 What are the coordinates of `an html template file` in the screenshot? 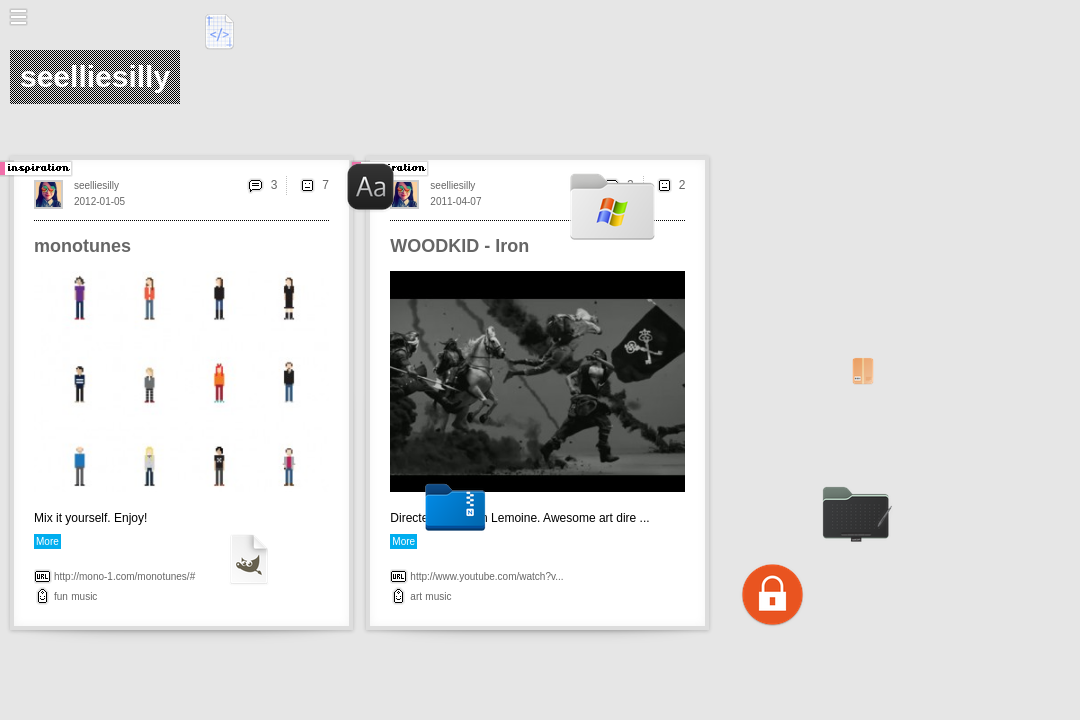 It's located at (219, 31).